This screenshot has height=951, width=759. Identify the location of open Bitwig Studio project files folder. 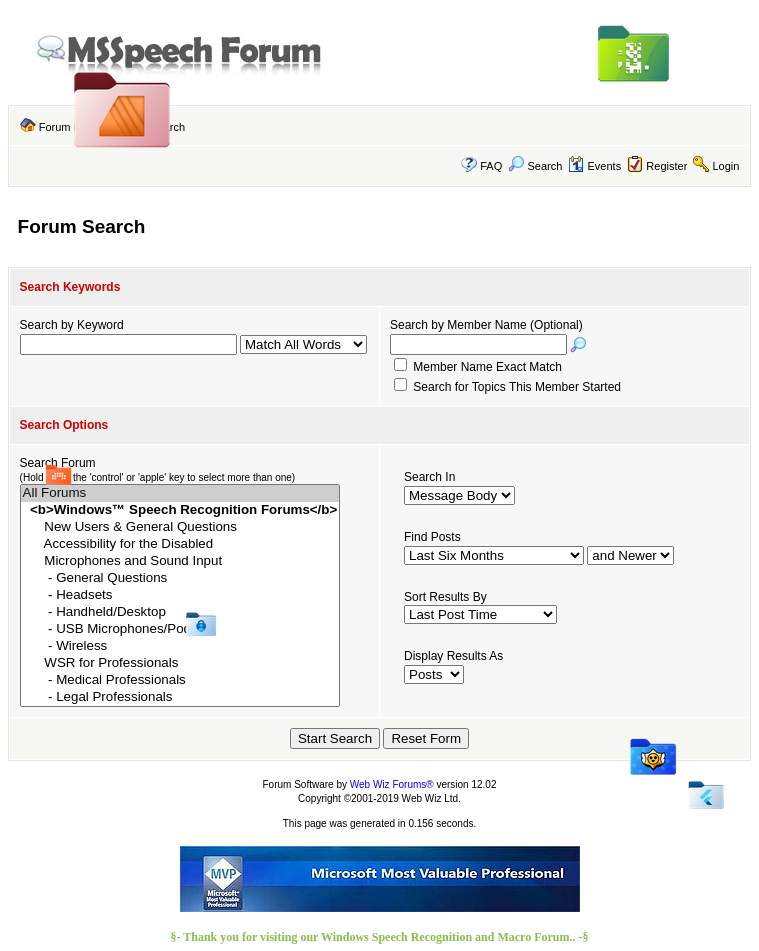
(58, 475).